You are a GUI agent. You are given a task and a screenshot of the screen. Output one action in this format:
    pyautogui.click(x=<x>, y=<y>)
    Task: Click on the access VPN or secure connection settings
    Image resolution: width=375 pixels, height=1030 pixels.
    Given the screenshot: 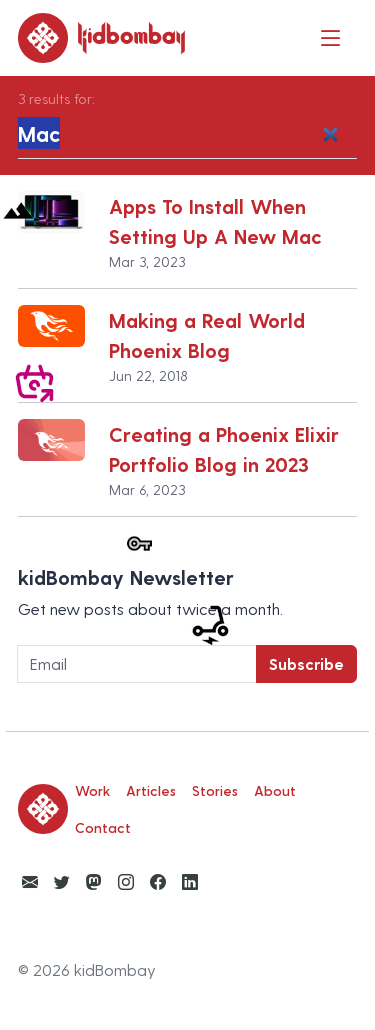 What is the action you would take?
    pyautogui.click(x=139, y=543)
    